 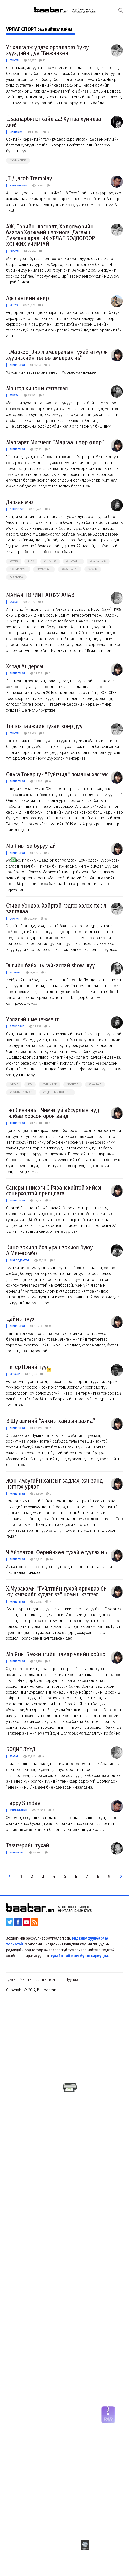 What do you see at coordinates (70, 2087) in the screenshot?
I see `print the current document` at bounding box center [70, 2087].